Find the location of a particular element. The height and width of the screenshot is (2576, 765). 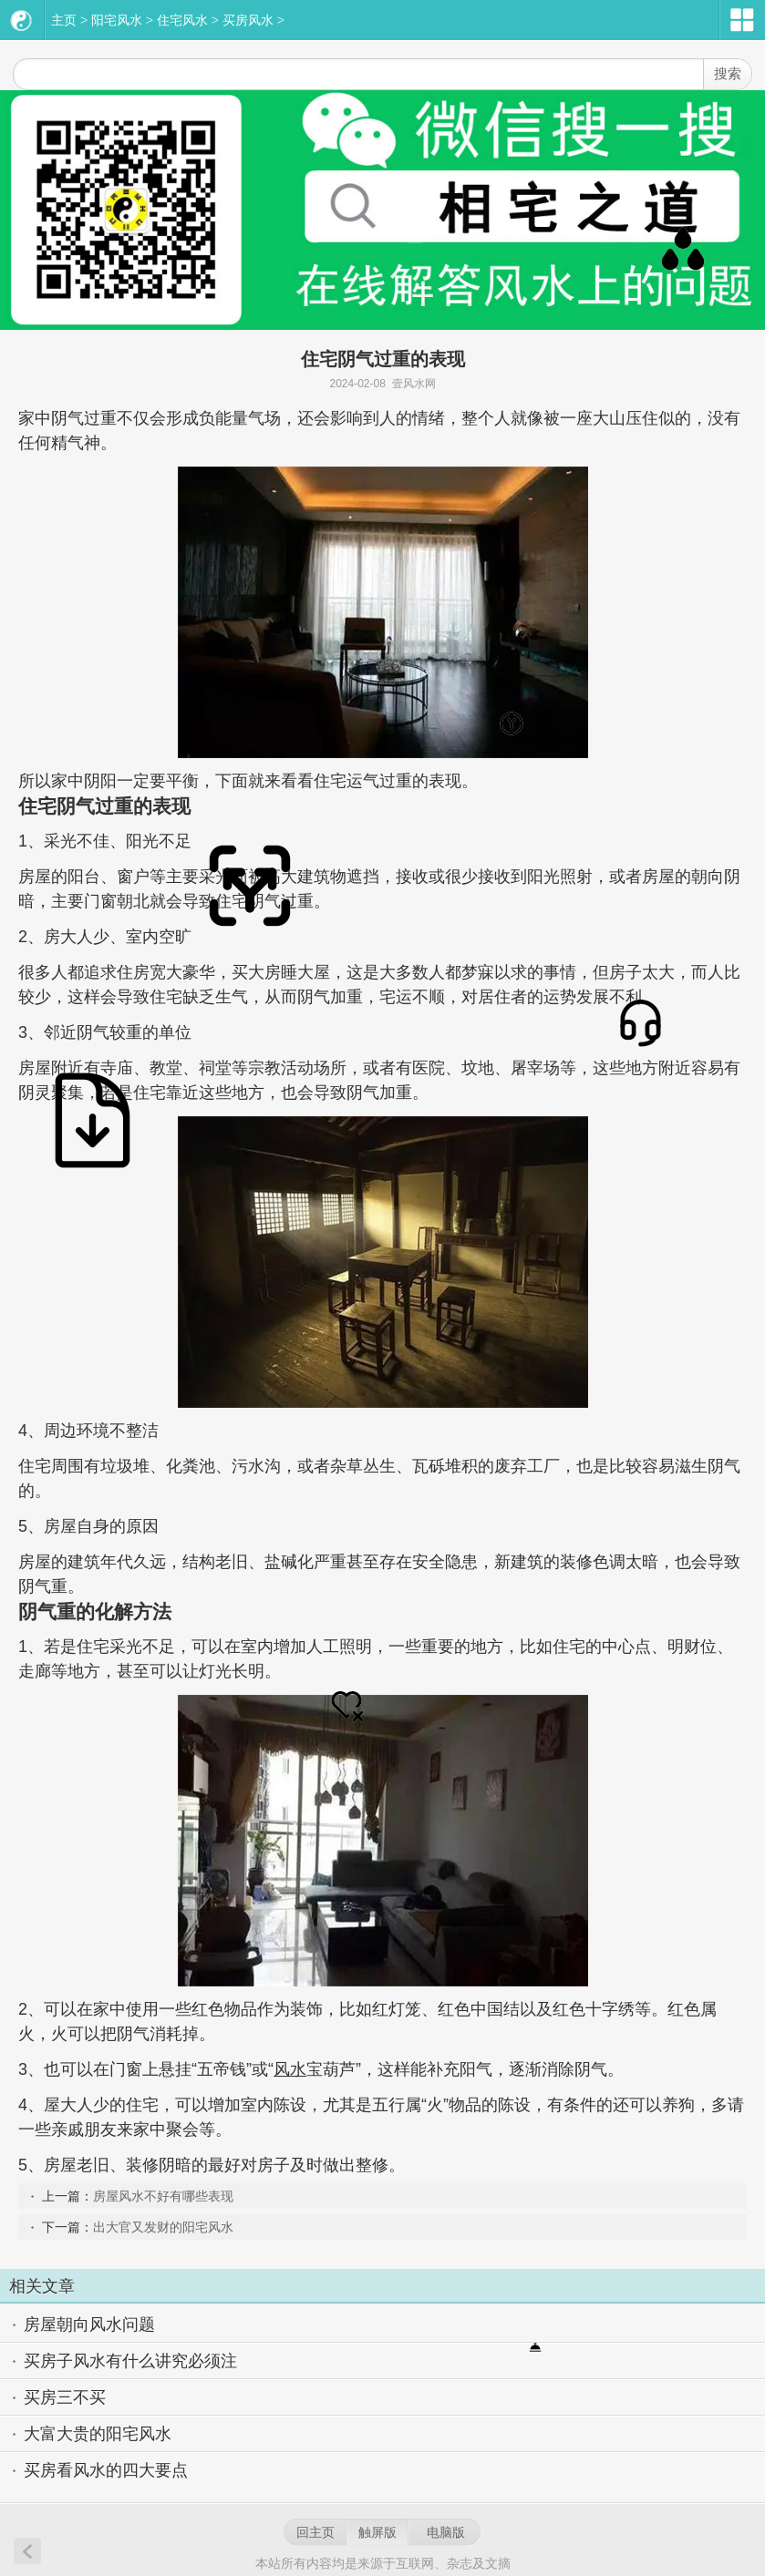

scan or capture a route is located at coordinates (250, 886).